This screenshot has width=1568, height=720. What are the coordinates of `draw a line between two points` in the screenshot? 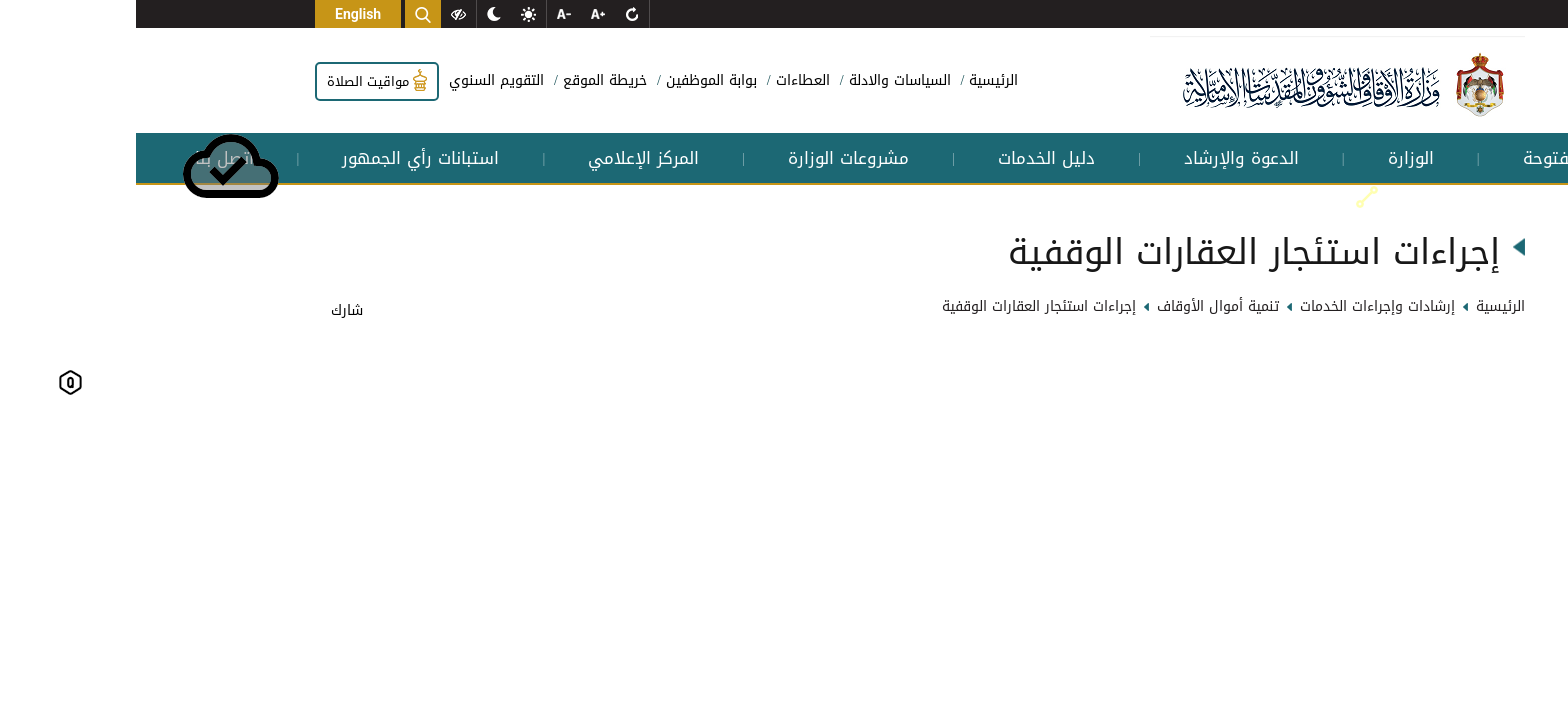 It's located at (1367, 197).